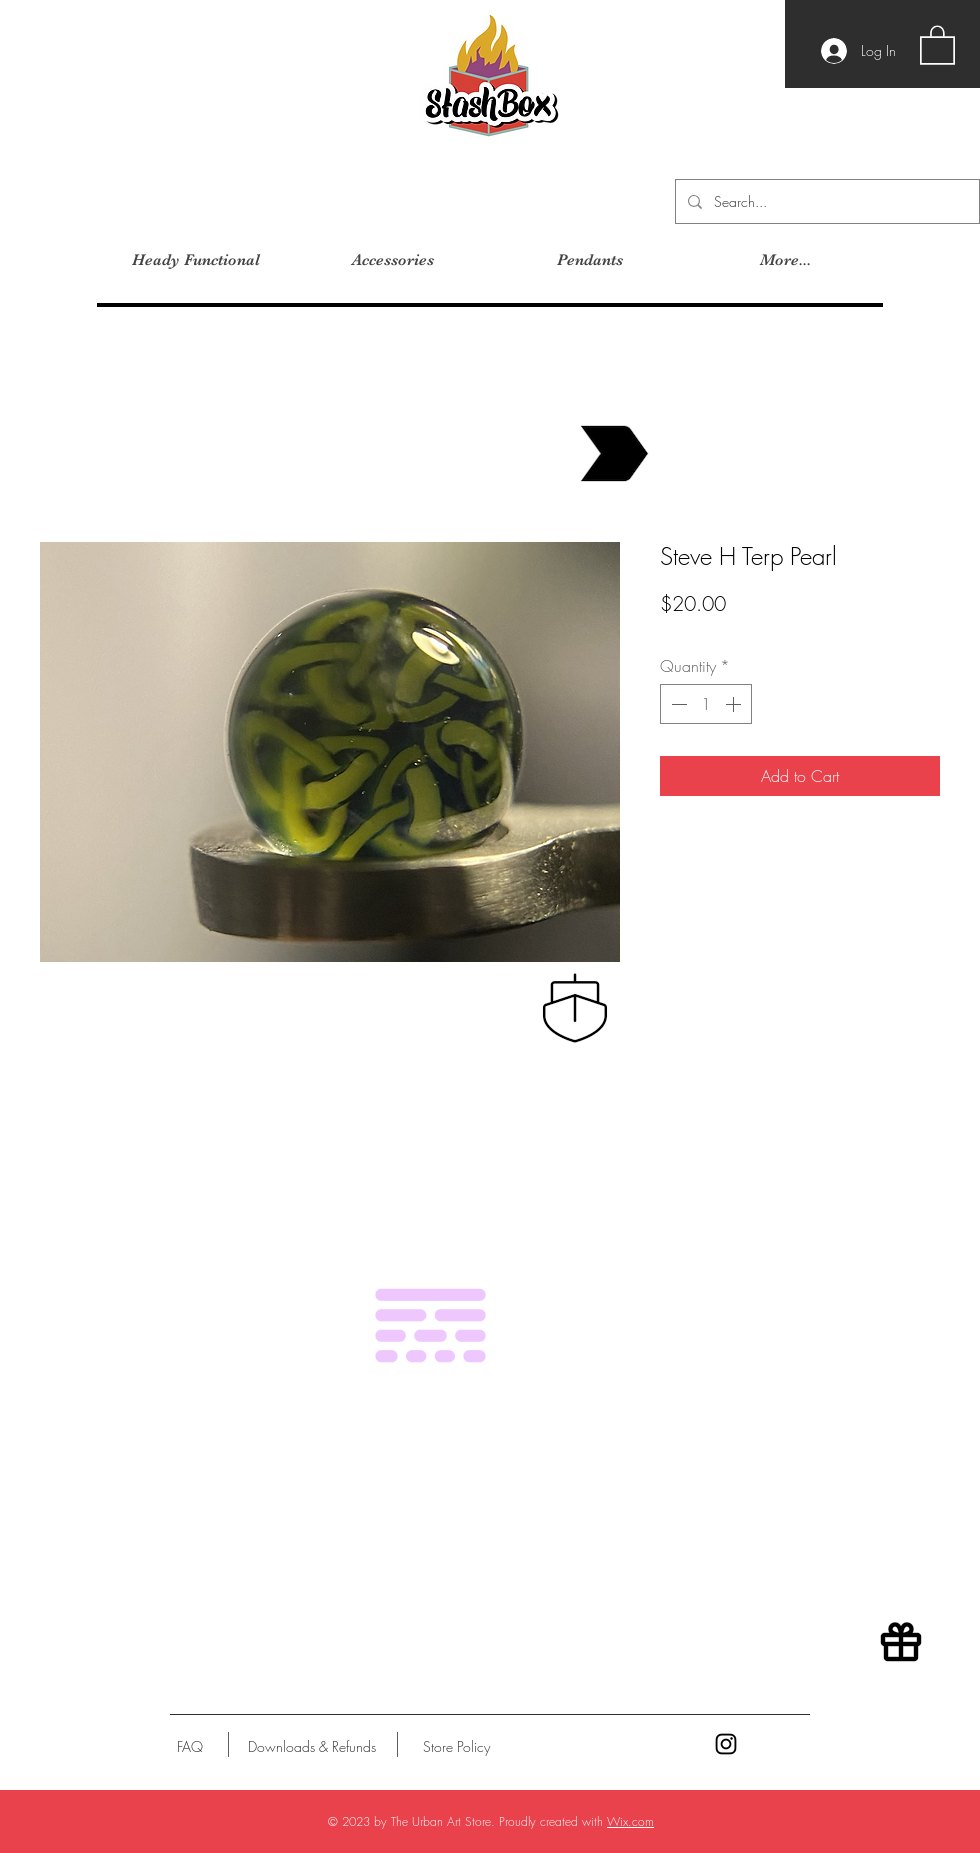 The width and height of the screenshot is (980, 1853). Describe the element at coordinates (430, 1325) in the screenshot. I see `adjust gradient or color blend settings` at that location.